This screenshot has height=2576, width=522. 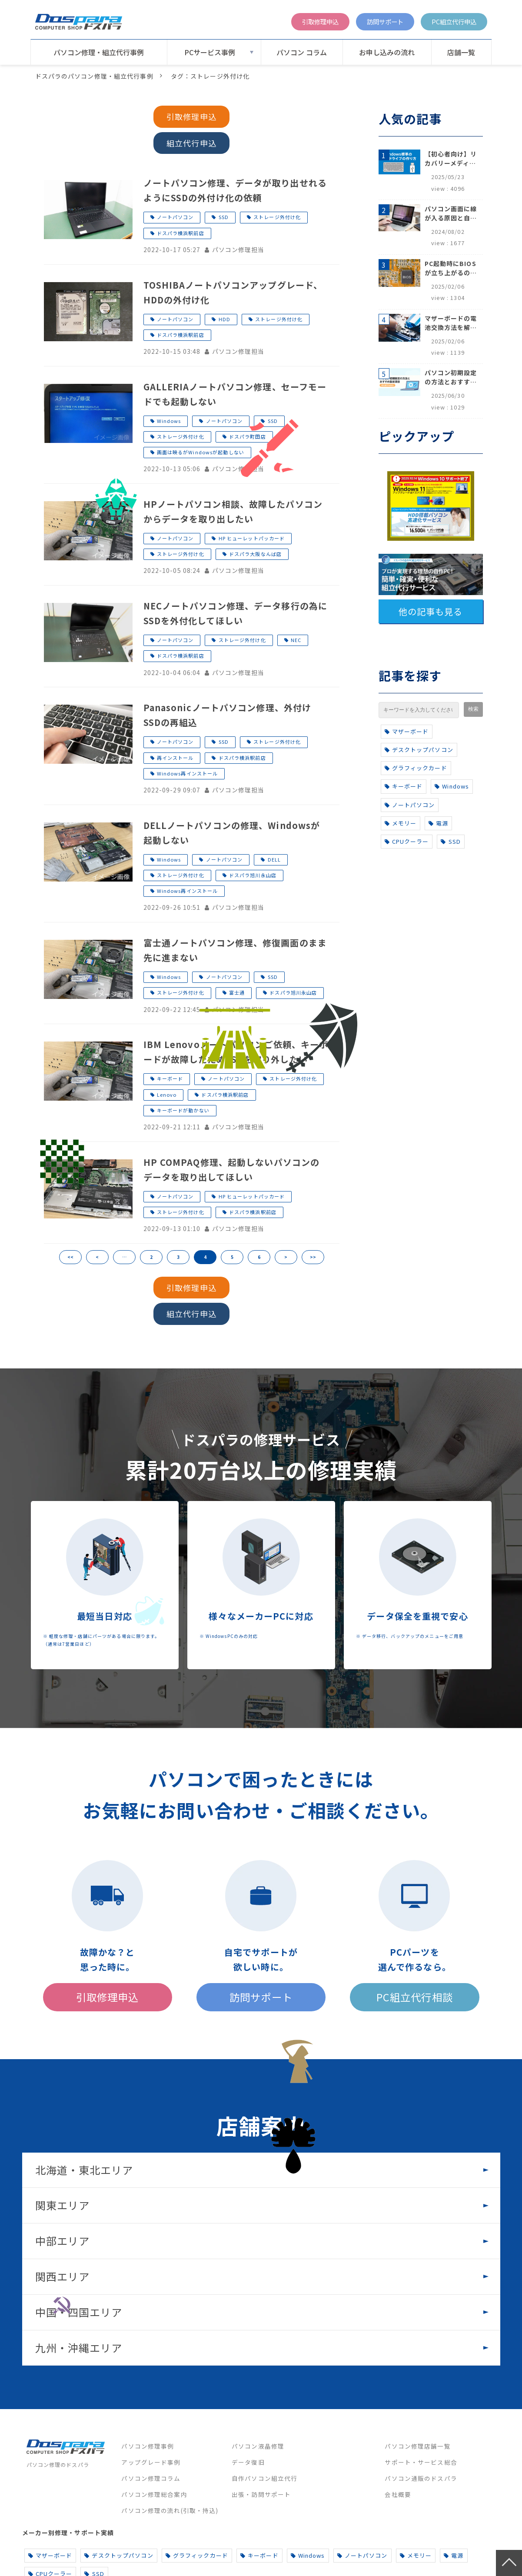 I want to click on wooden pier or dock structure, so click(x=234, y=1034).